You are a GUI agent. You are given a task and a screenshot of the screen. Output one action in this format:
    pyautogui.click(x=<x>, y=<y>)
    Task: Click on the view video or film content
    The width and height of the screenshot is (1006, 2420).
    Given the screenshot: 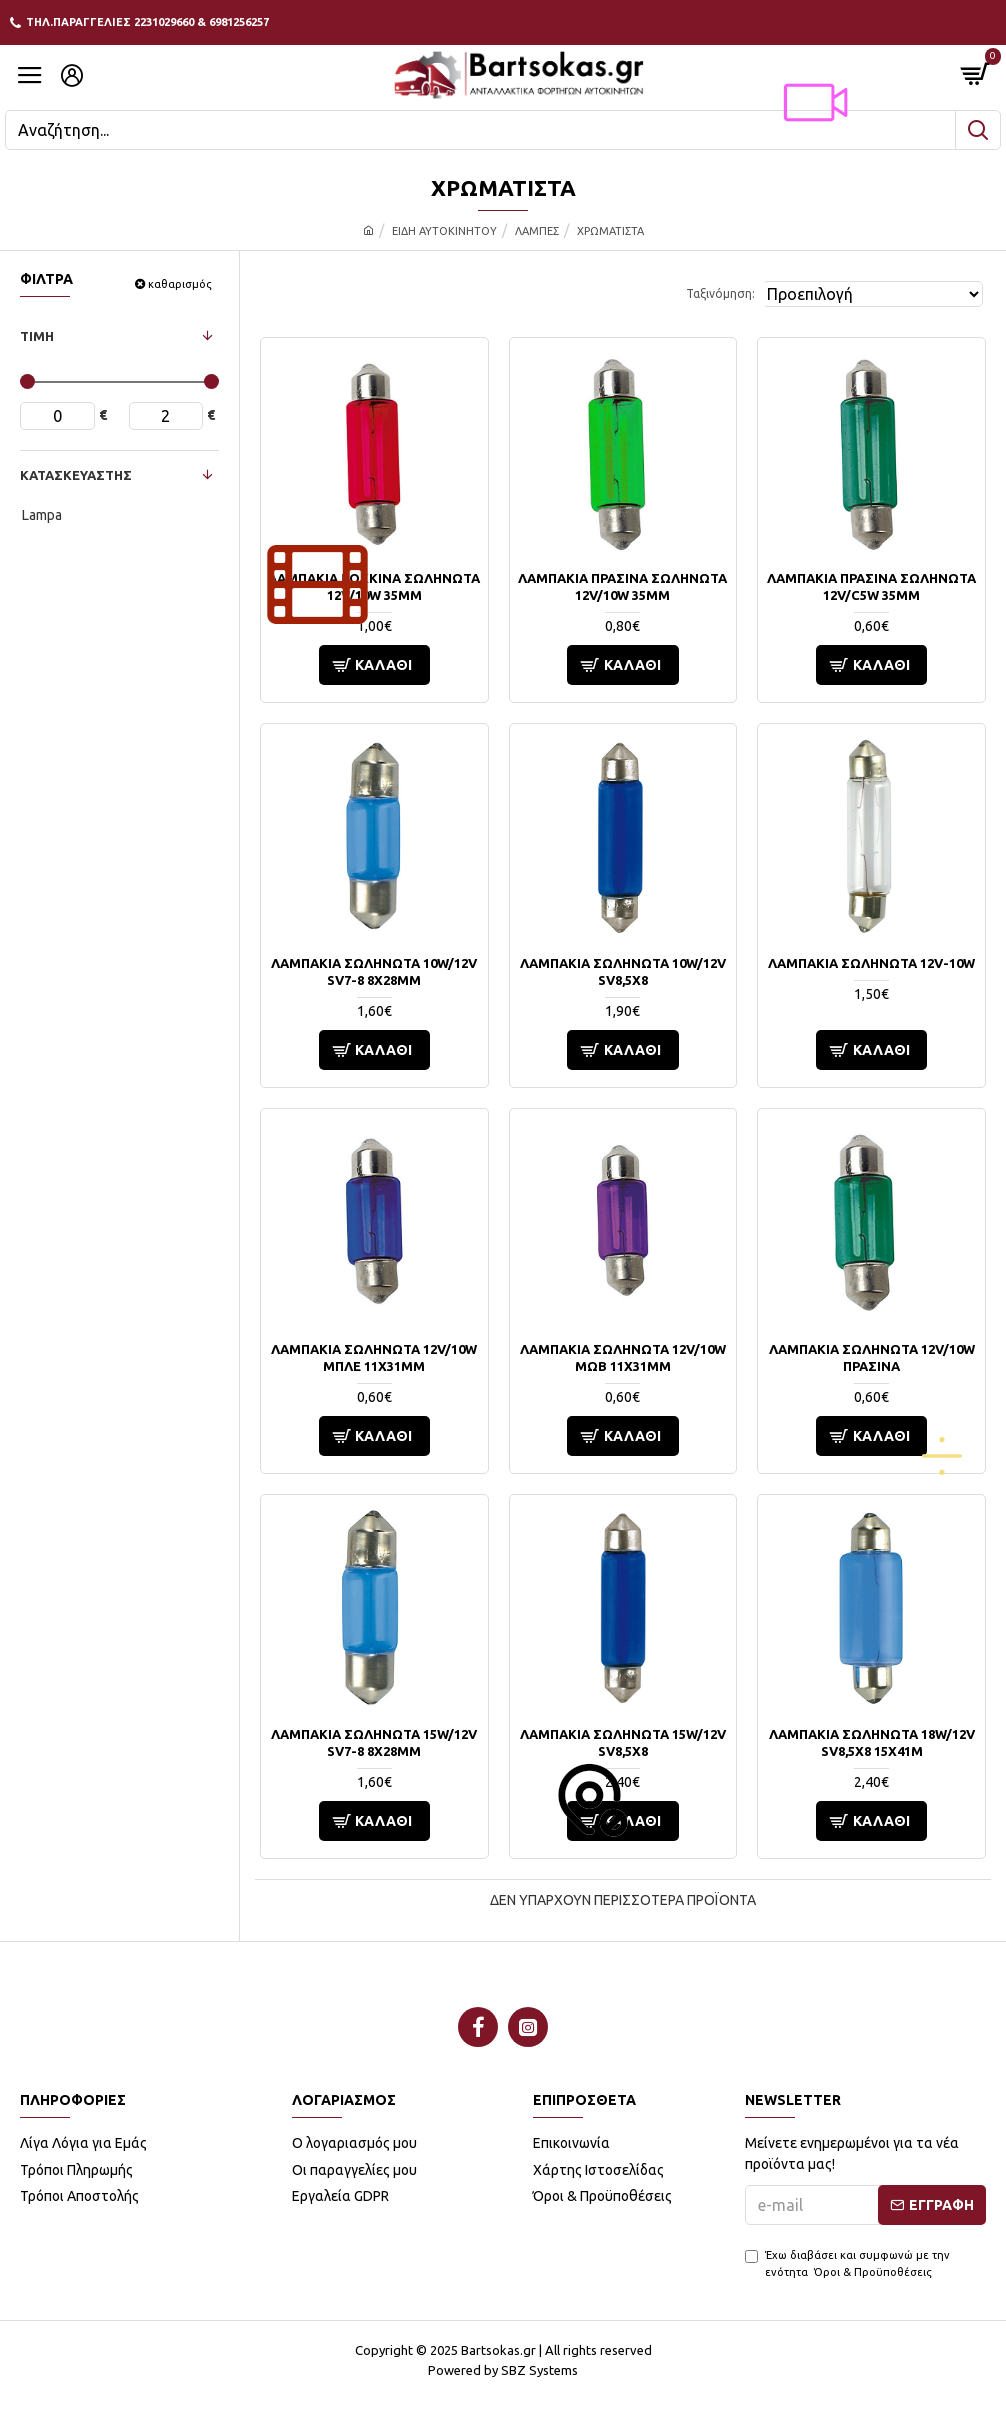 What is the action you would take?
    pyautogui.click(x=317, y=584)
    